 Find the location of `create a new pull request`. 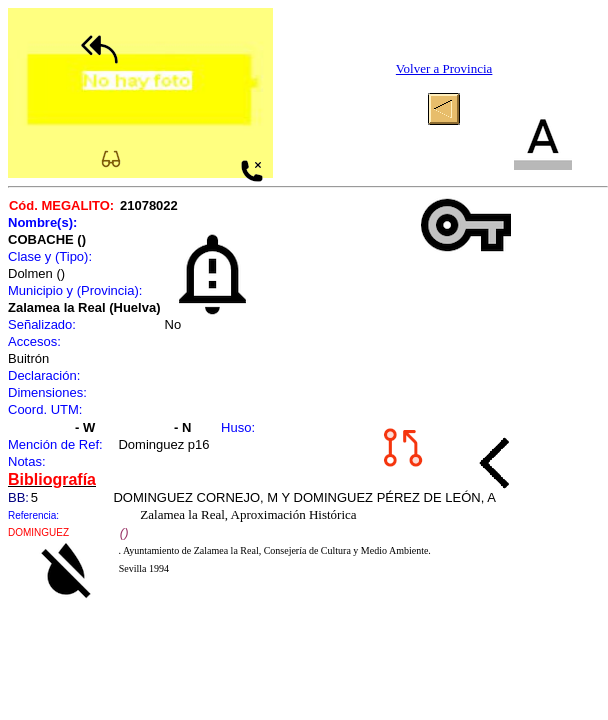

create a new pull request is located at coordinates (401, 447).